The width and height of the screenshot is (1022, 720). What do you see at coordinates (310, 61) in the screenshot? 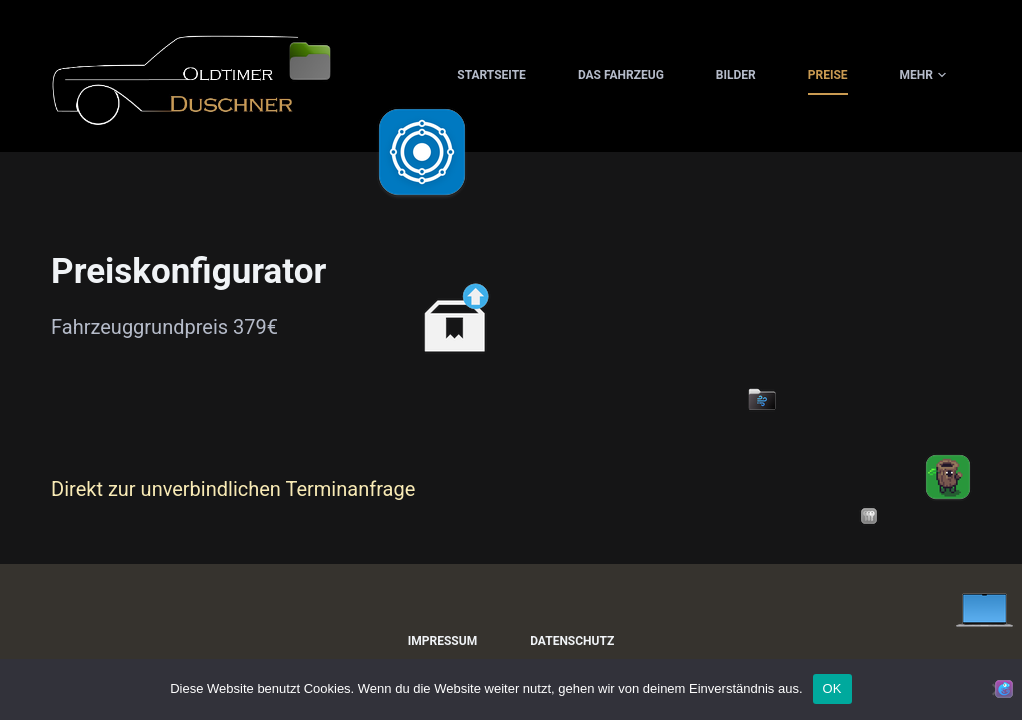
I see `folder ready to accept dragged files` at bounding box center [310, 61].